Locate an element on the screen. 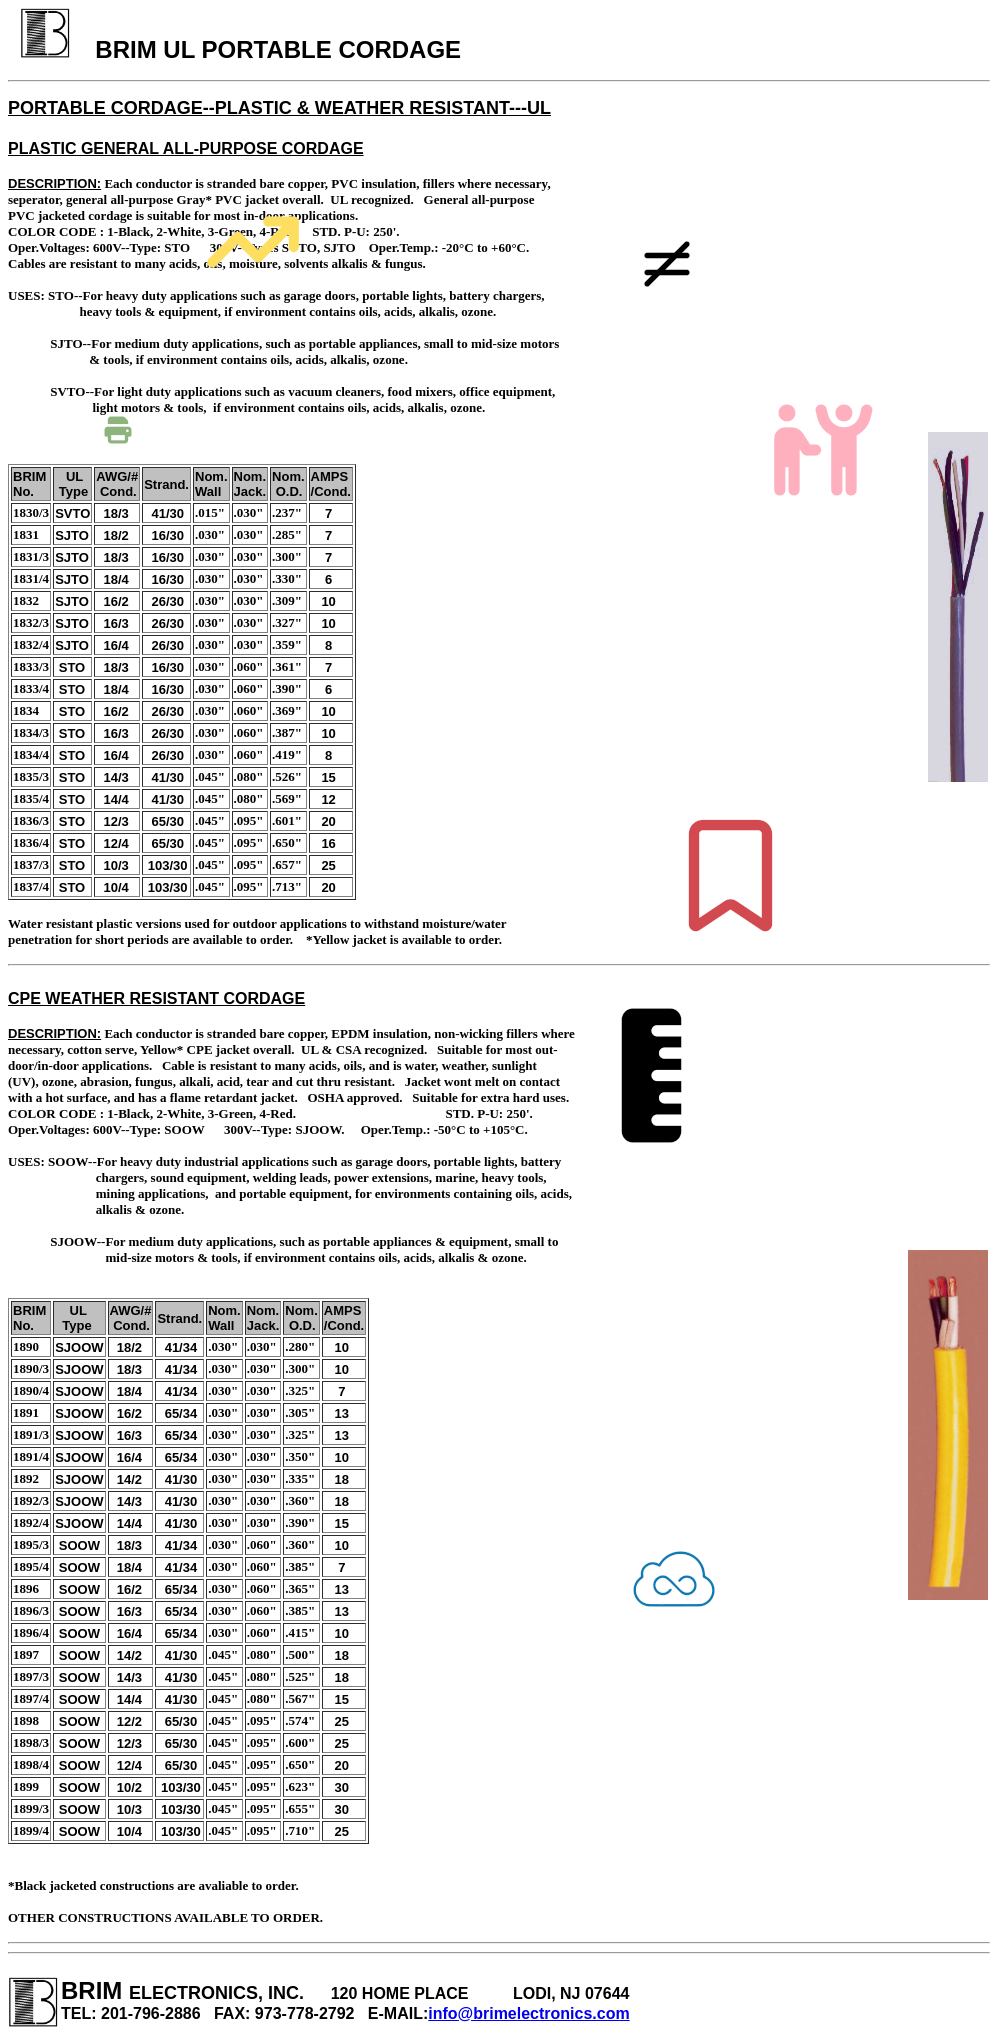 This screenshot has height=2039, width=996. measure vertical height or length is located at coordinates (651, 1075).